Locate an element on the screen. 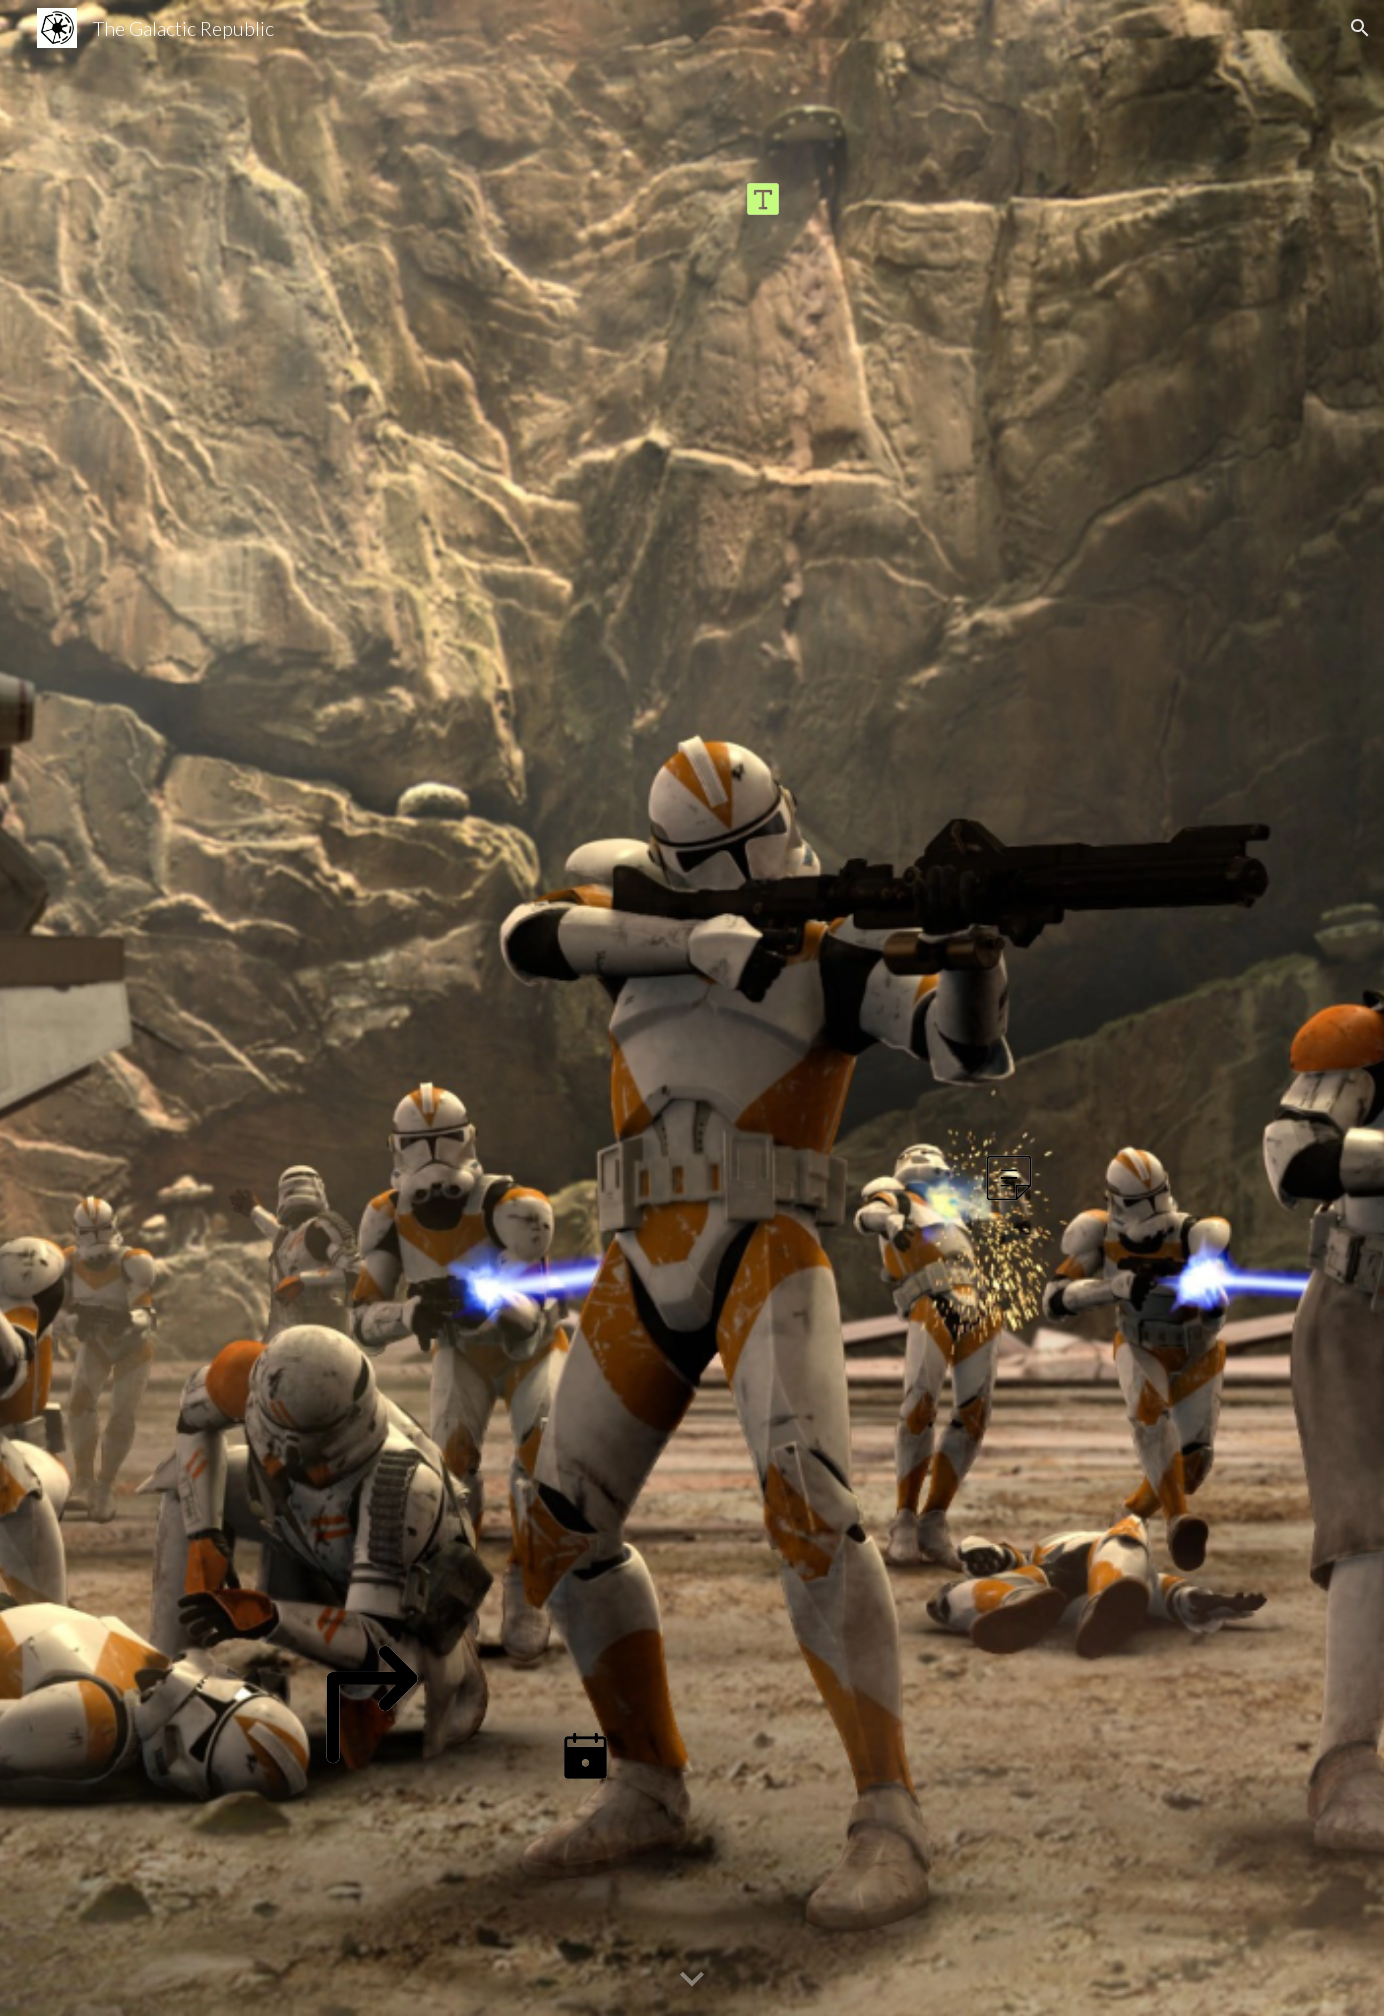 The image size is (1384, 2016). format text or access text styling options is located at coordinates (763, 199).